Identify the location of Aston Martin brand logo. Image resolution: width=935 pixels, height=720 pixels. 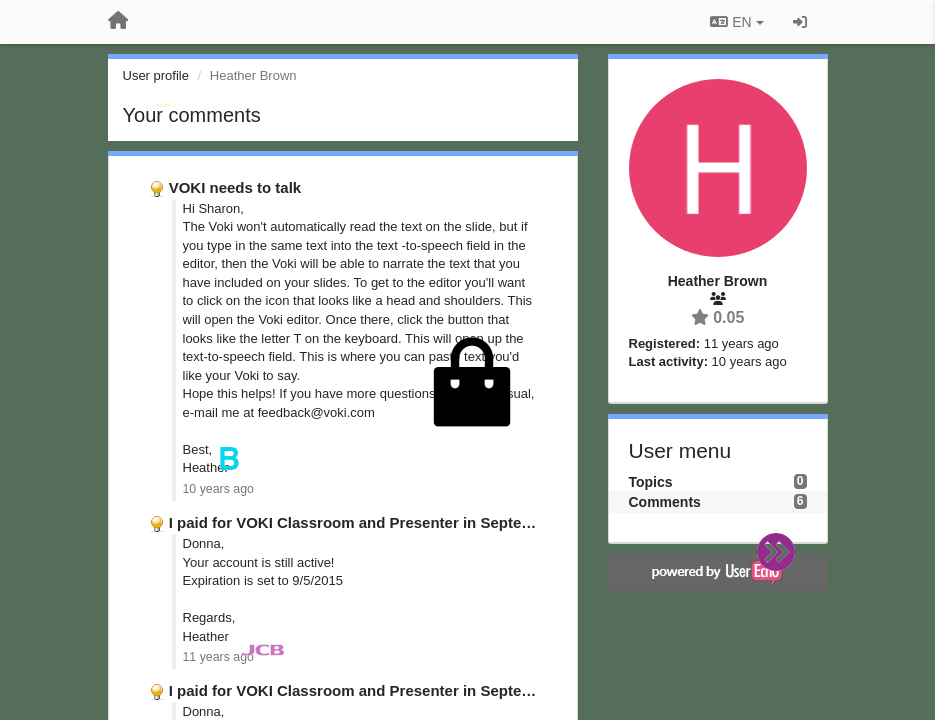
(162, 105).